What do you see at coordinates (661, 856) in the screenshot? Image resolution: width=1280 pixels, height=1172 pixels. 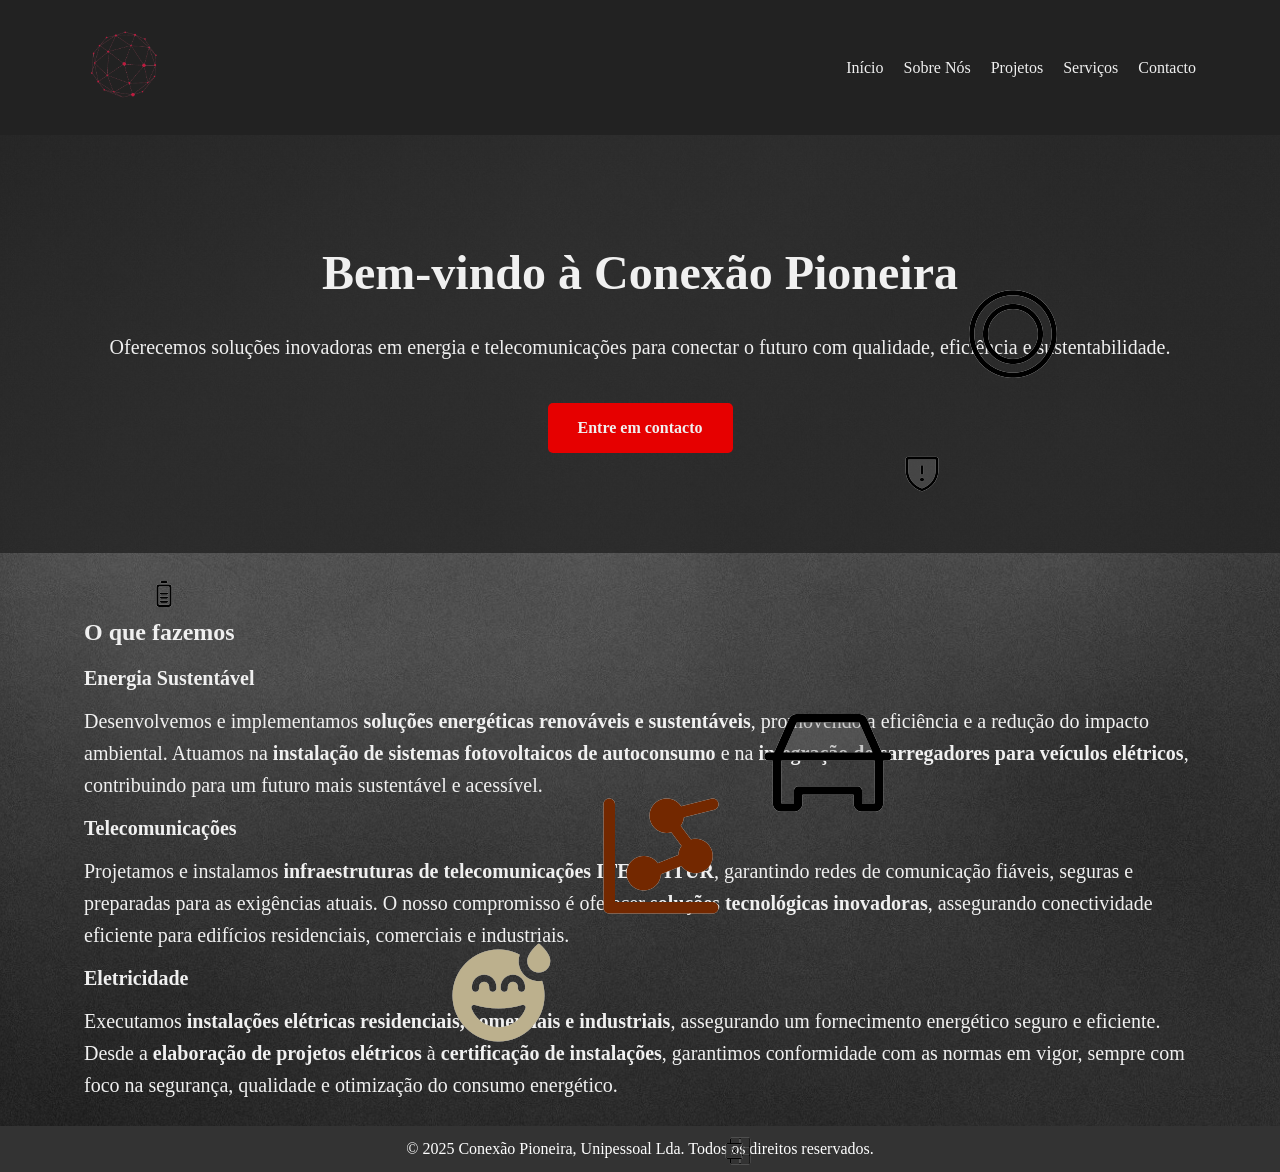 I see `view scatter plot or data visualization` at bounding box center [661, 856].